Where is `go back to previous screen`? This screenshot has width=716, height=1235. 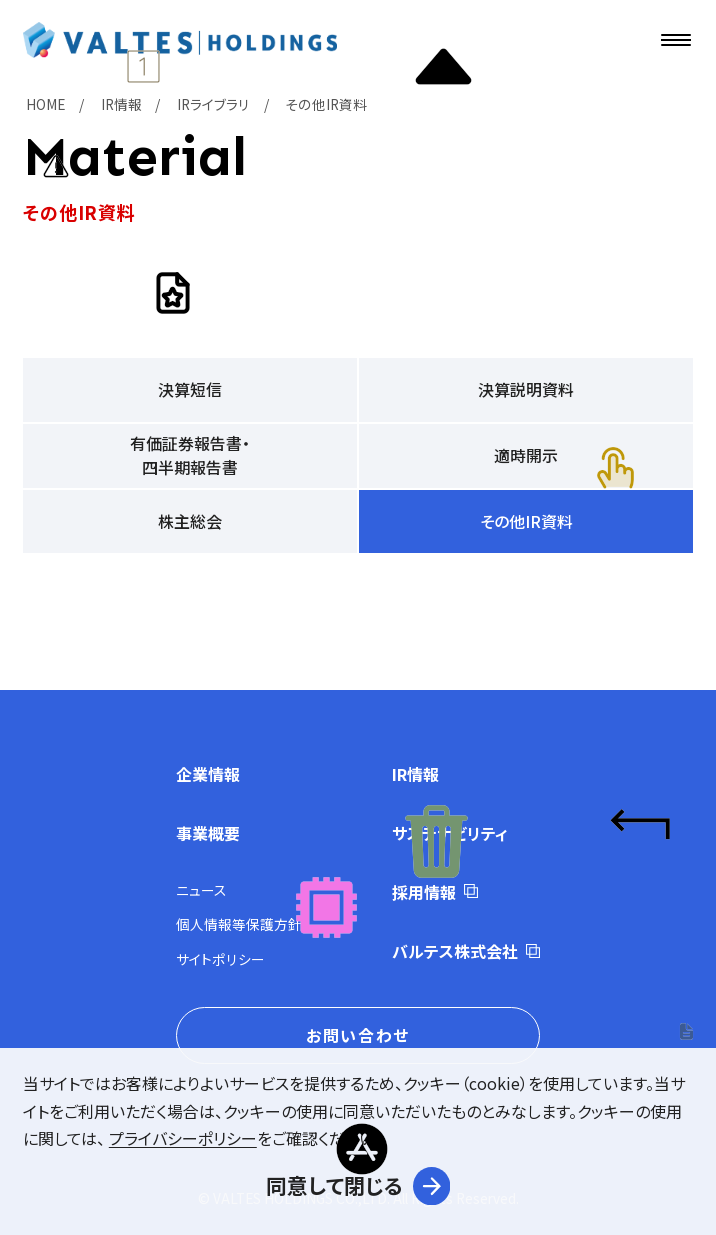 go back to previous screen is located at coordinates (640, 824).